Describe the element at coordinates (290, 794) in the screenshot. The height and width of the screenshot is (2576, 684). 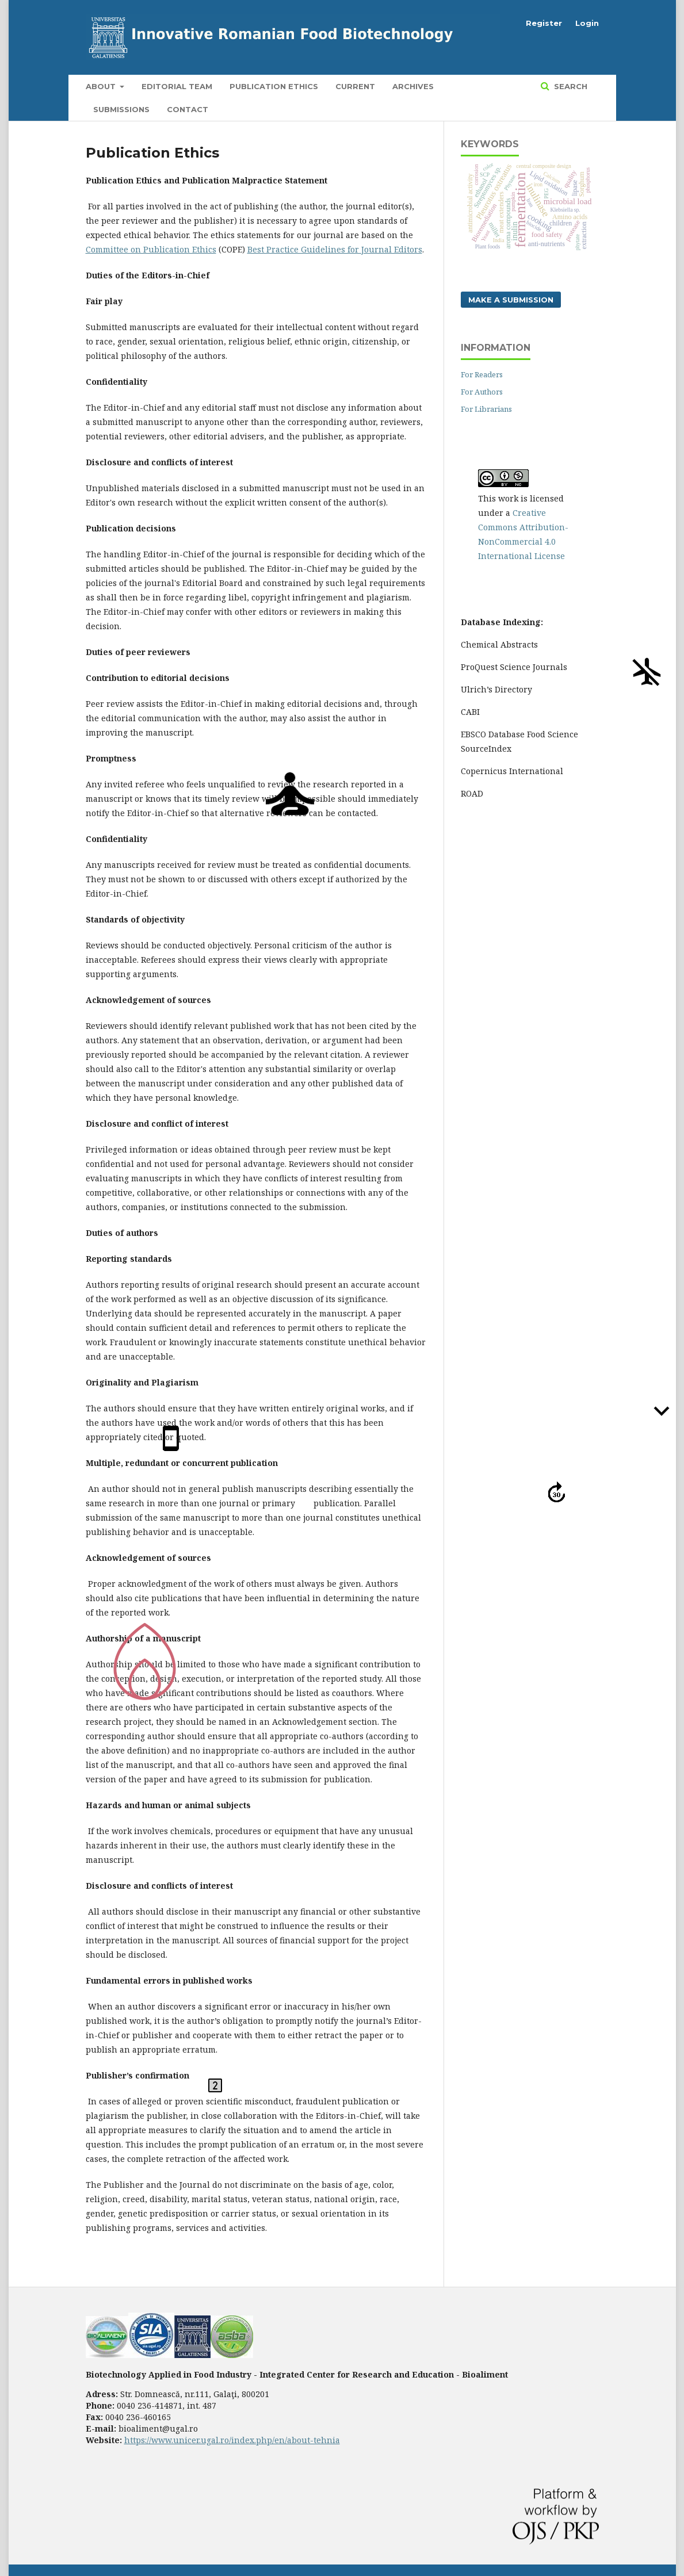
I see `access meditation or mindfulness features` at that location.